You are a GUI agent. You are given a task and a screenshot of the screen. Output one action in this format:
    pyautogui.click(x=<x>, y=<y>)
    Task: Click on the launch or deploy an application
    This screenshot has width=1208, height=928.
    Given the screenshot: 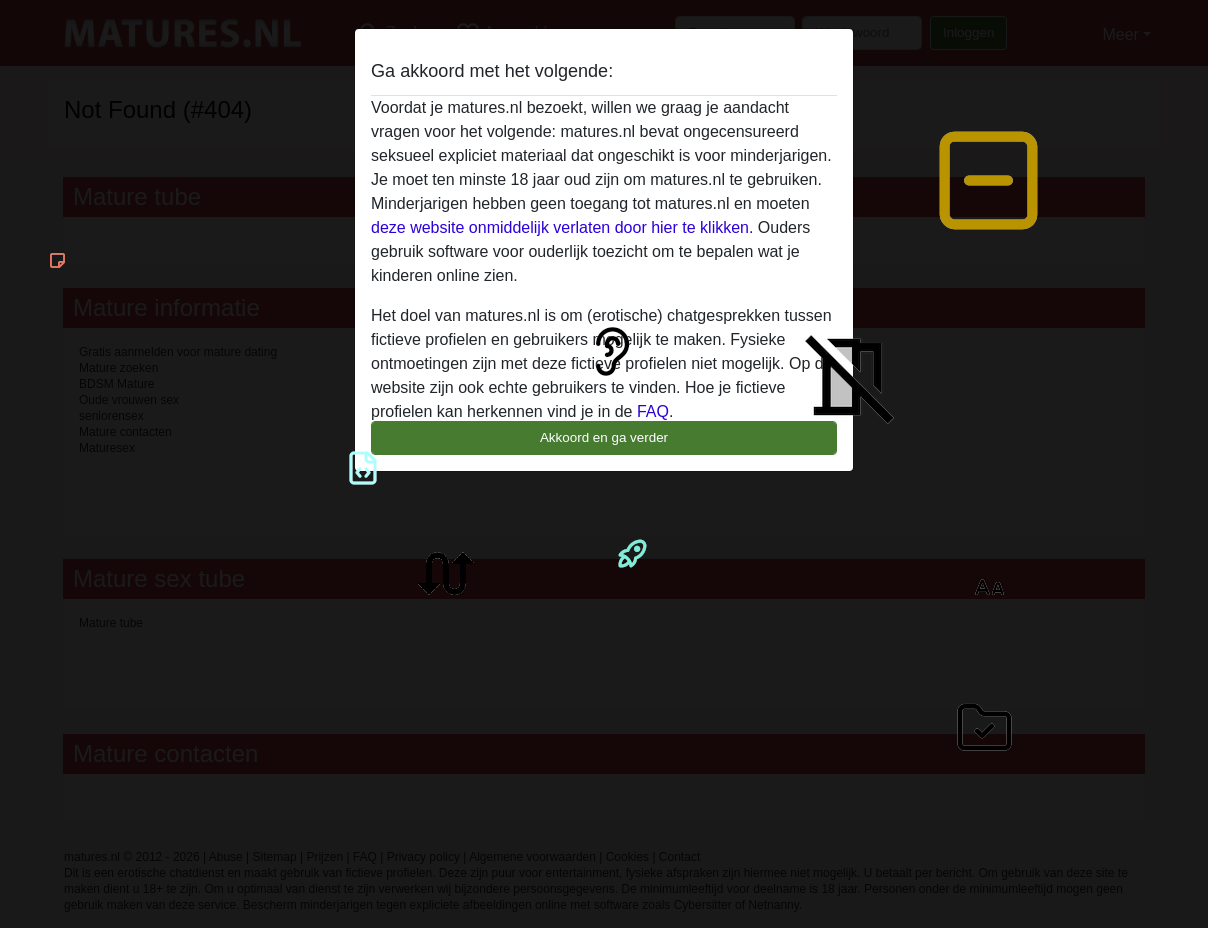 What is the action you would take?
    pyautogui.click(x=632, y=553)
    